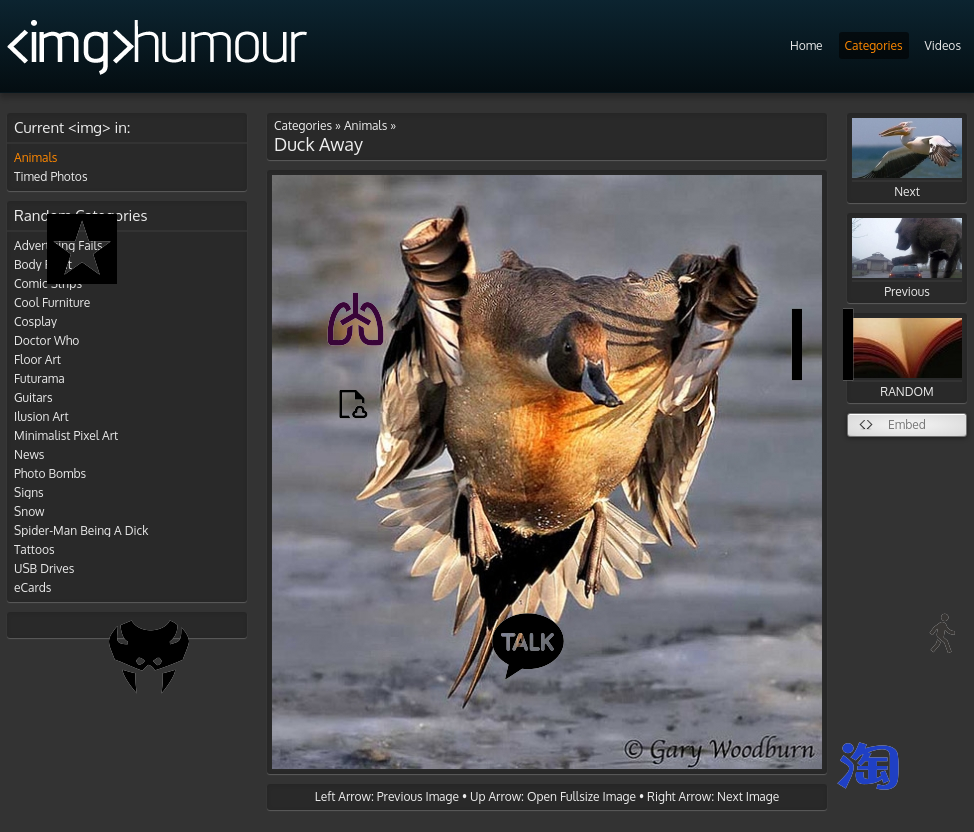 Image resolution: width=974 pixels, height=832 pixels. I want to click on pause media playback, so click(822, 344).